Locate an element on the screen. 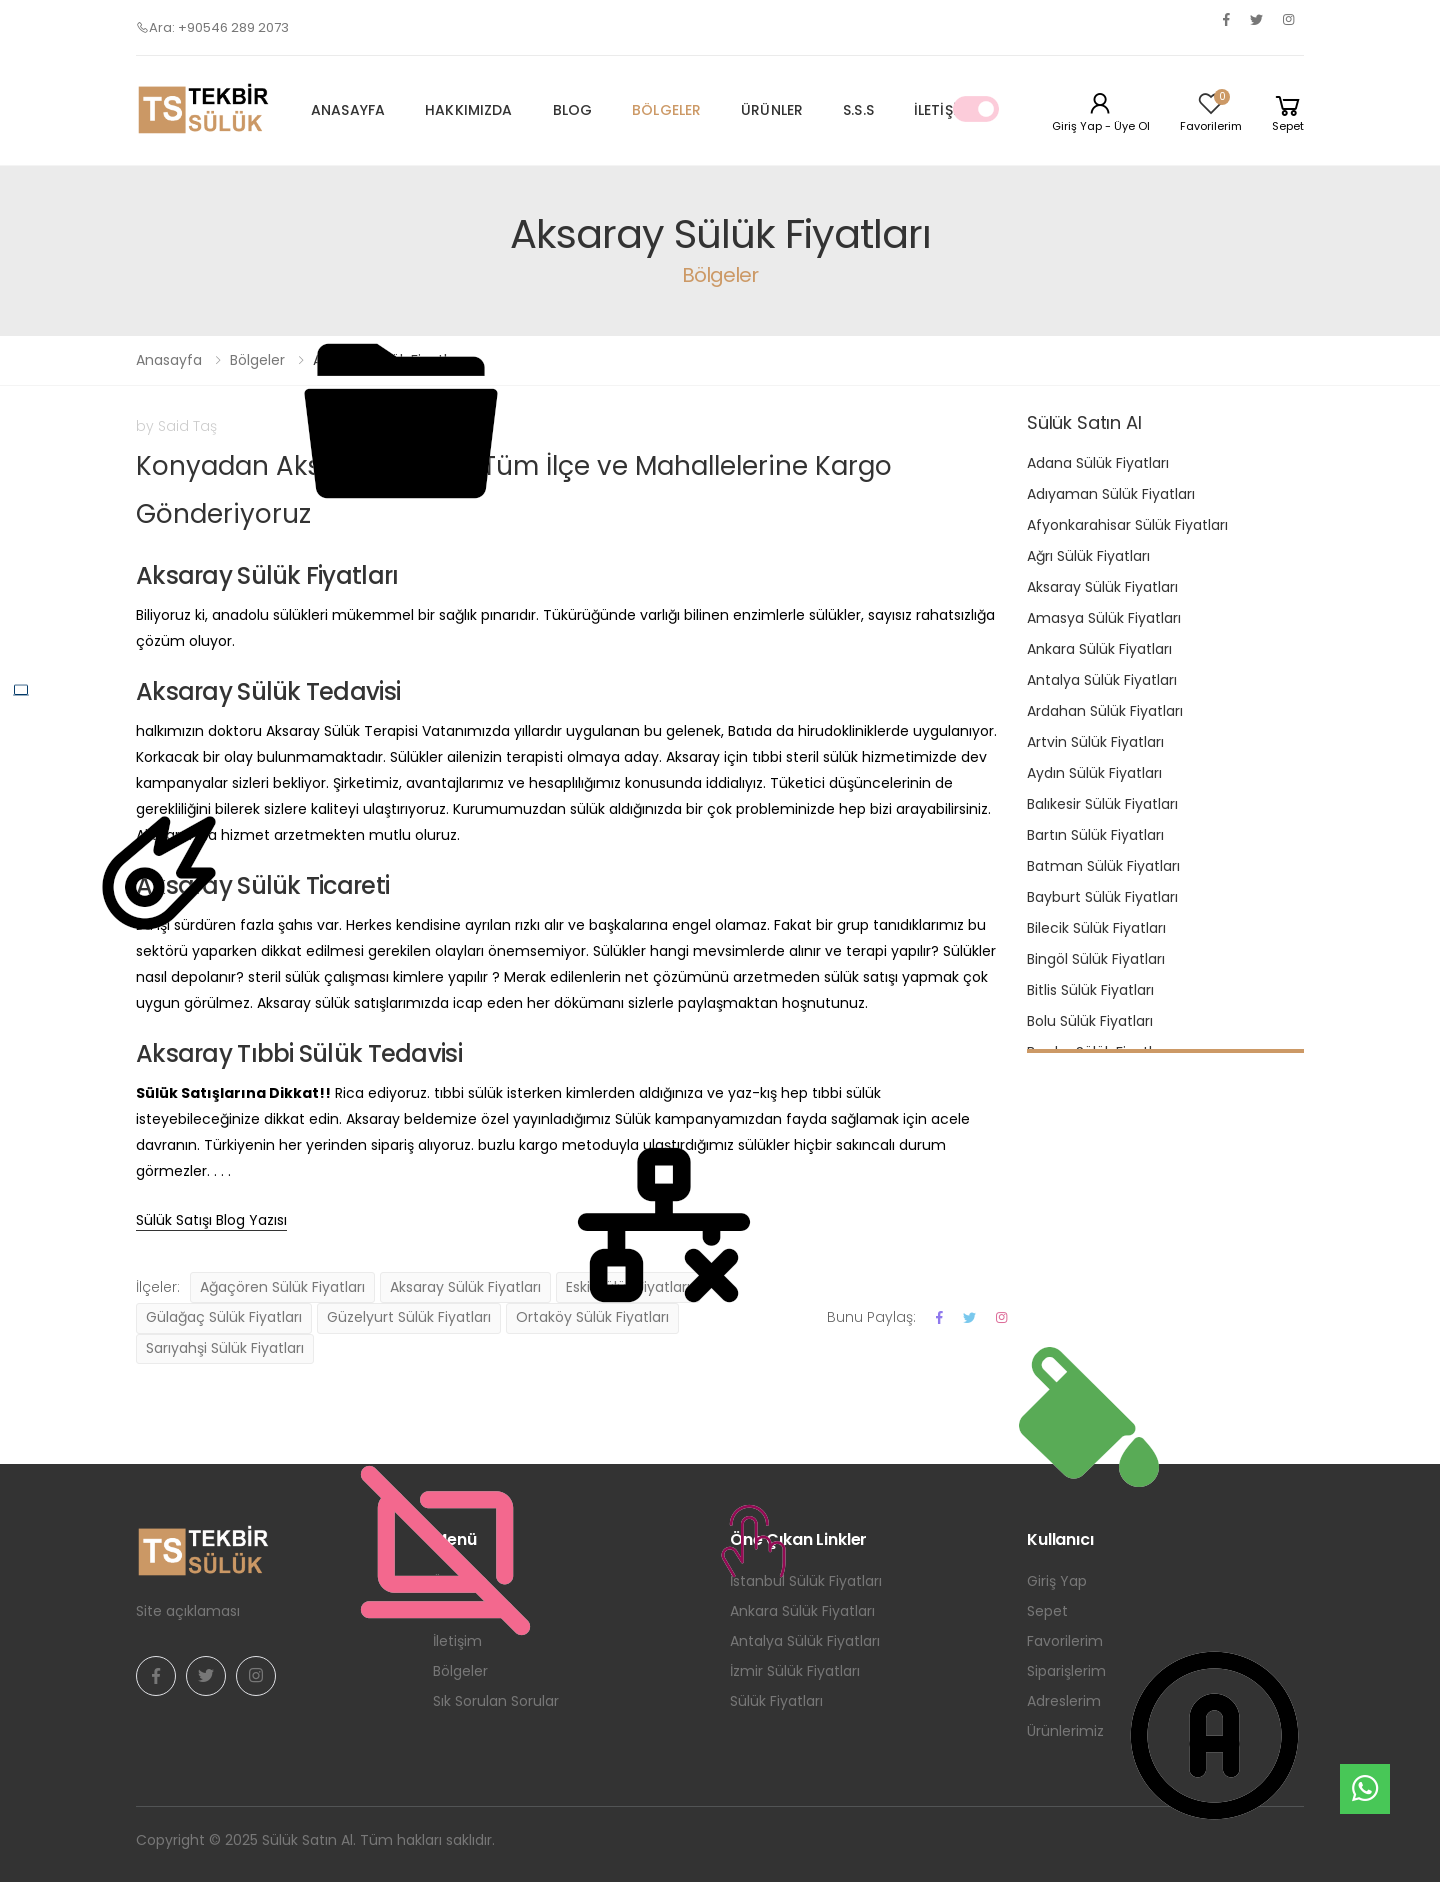  open folder to view contents is located at coordinates (401, 421).